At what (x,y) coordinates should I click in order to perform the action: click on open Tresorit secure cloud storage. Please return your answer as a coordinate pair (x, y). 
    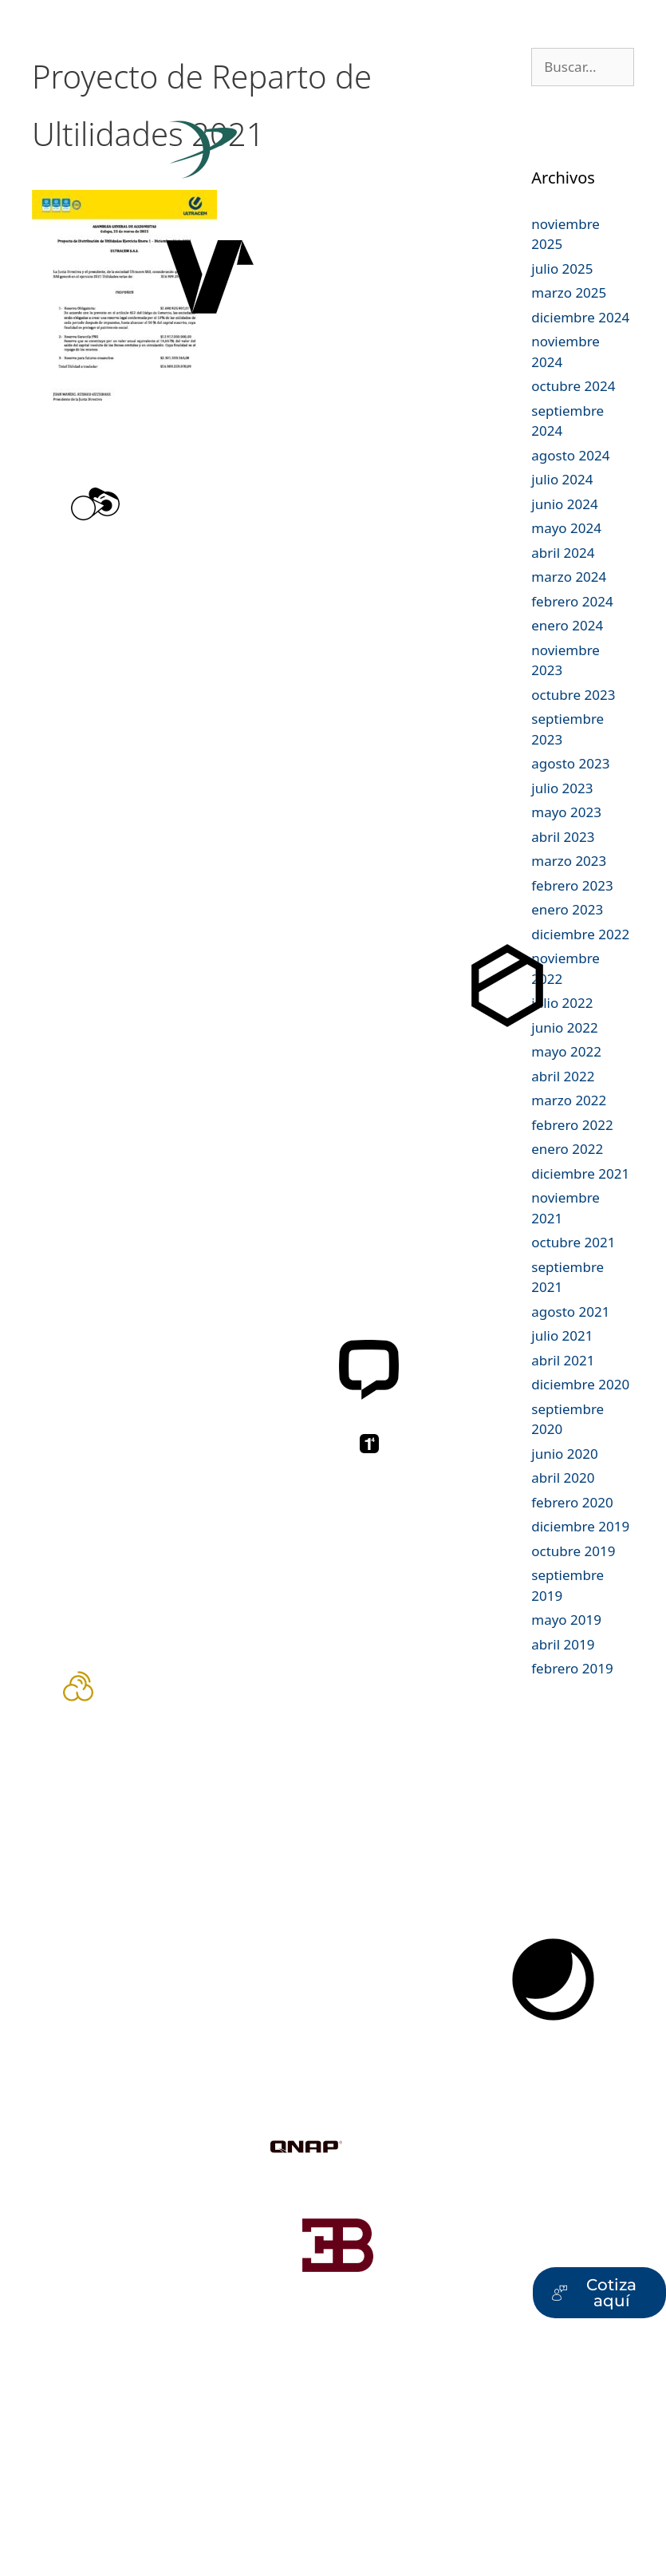
    Looking at the image, I should click on (507, 986).